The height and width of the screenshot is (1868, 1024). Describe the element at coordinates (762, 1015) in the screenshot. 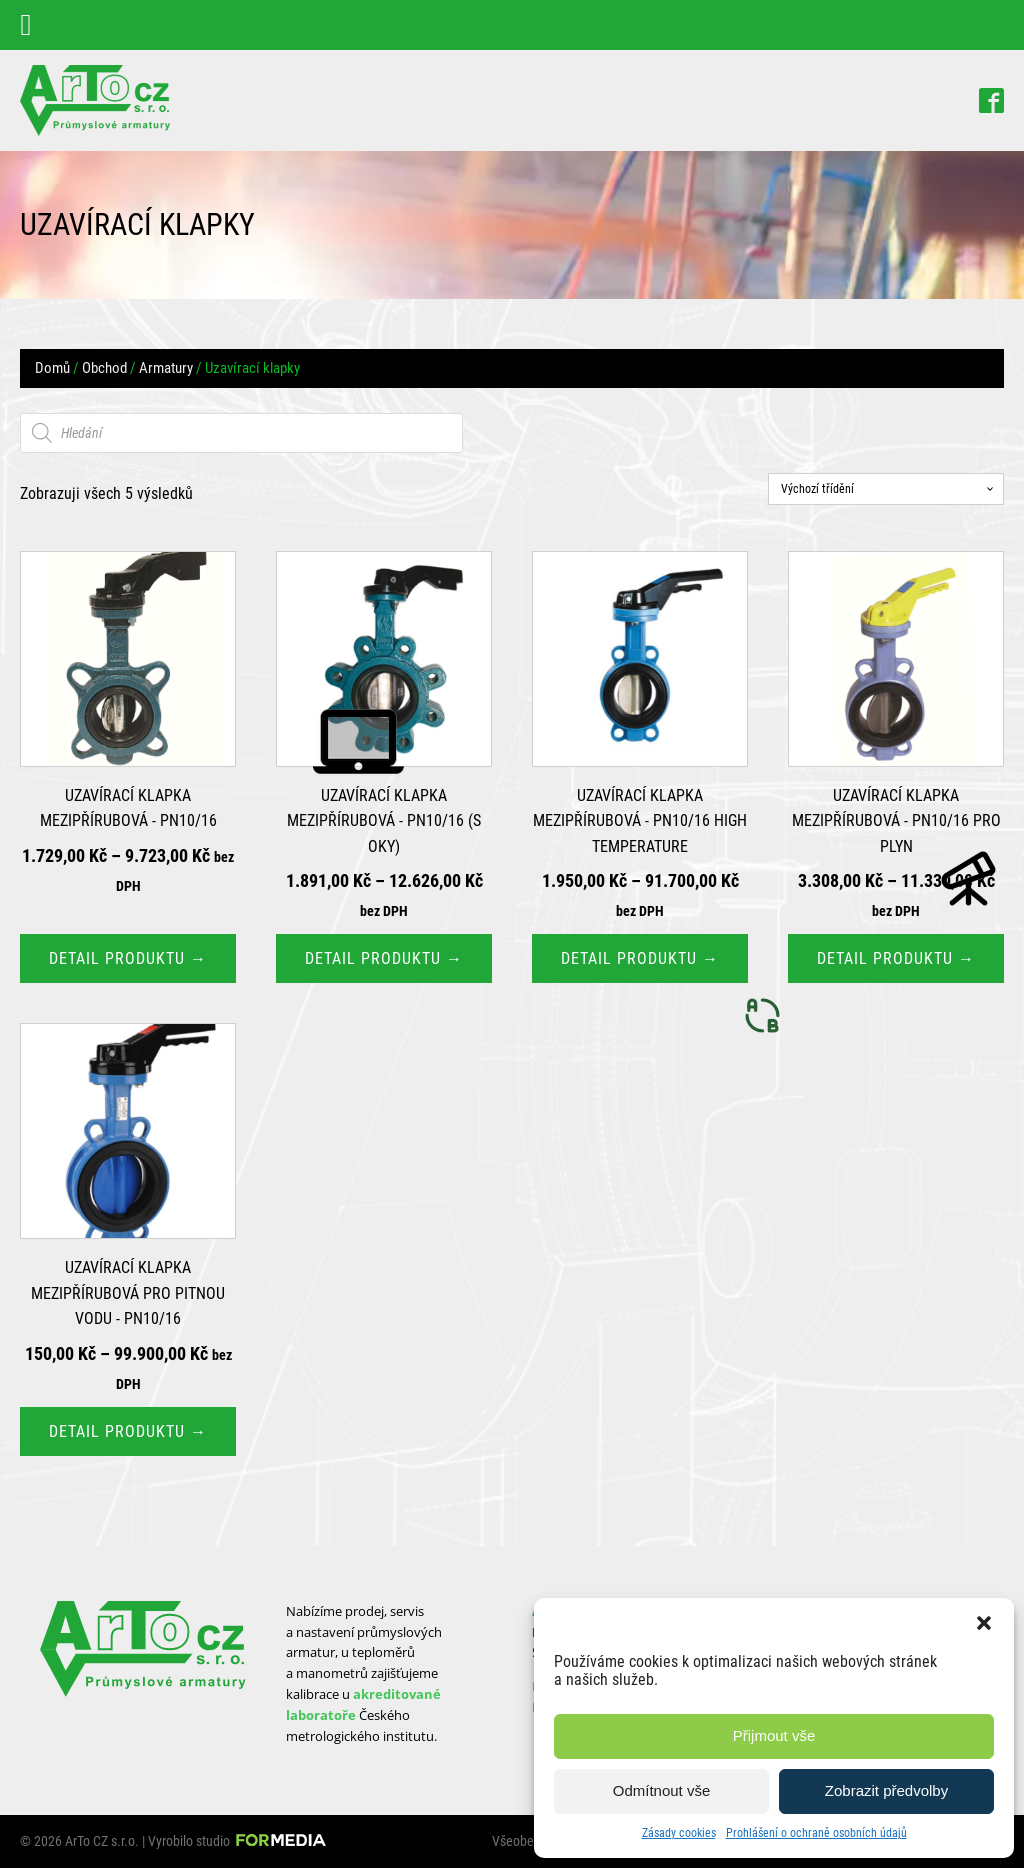

I see `switch between option A and option B` at that location.